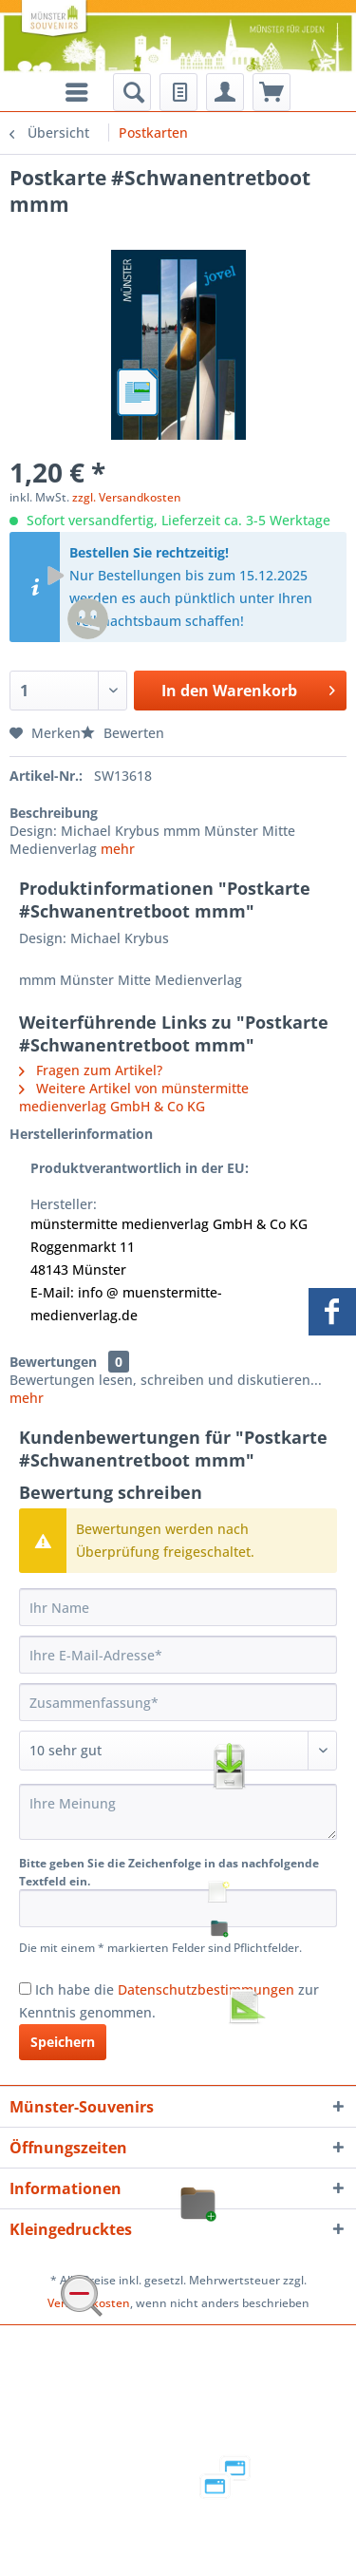  I want to click on start media playback, so click(55, 576).